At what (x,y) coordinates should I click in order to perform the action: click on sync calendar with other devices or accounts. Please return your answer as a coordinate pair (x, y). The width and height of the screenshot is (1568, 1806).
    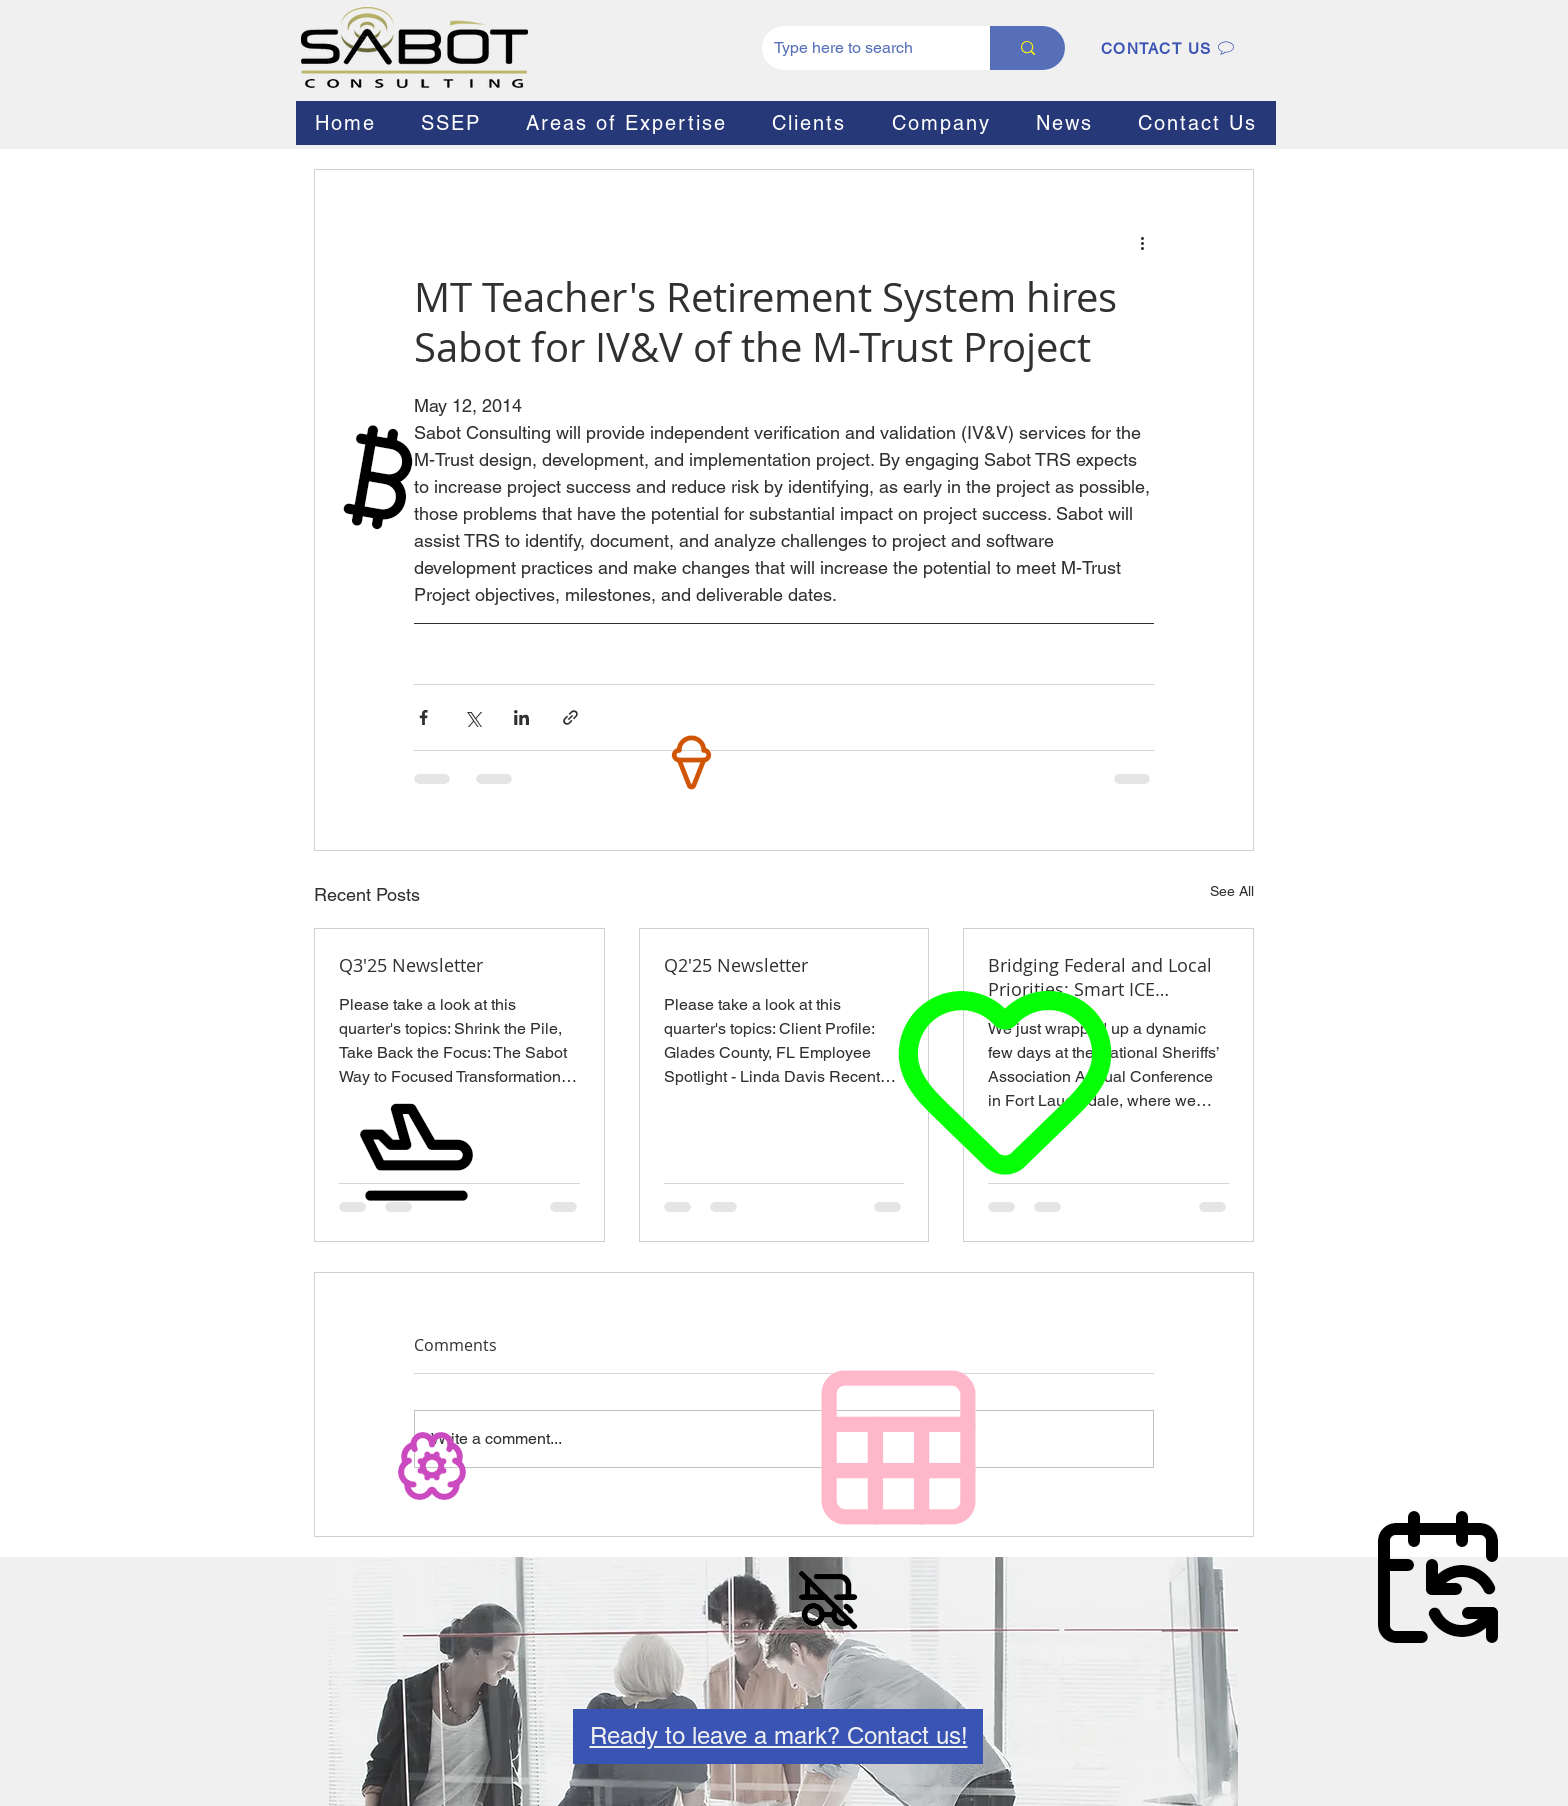
    Looking at the image, I should click on (1438, 1577).